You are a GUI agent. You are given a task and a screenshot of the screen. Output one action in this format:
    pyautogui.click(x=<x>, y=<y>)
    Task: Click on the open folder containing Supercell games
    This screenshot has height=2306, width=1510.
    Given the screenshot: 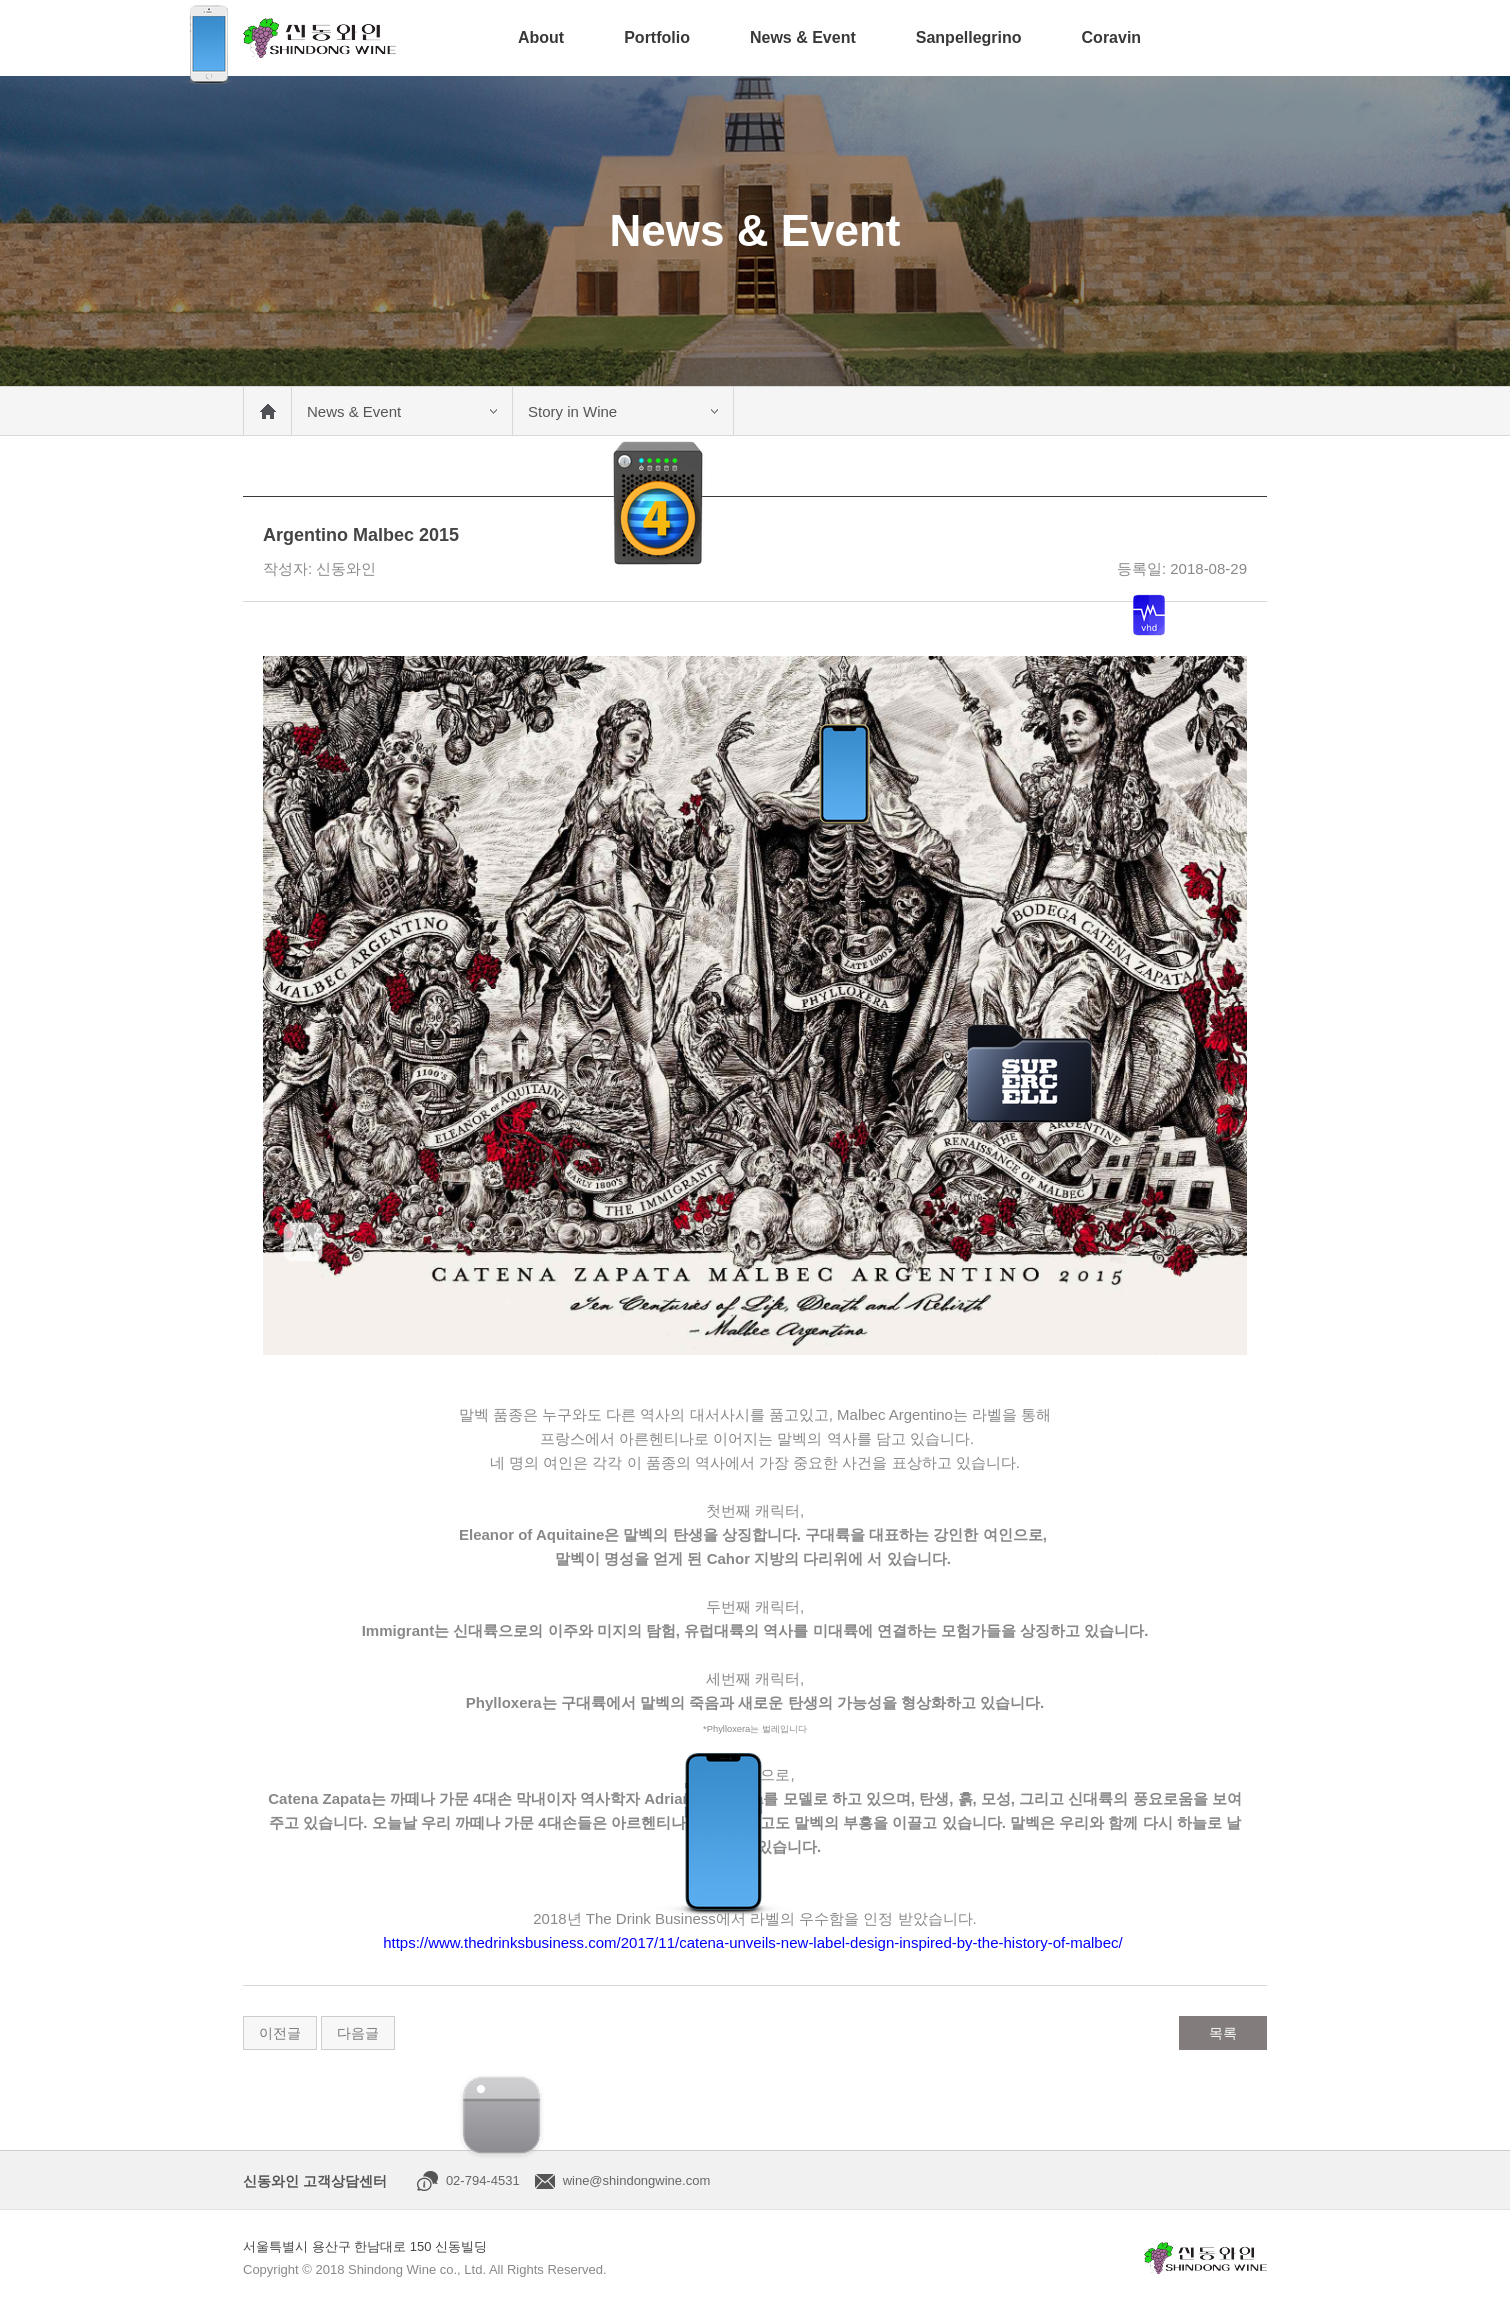 What is the action you would take?
    pyautogui.click(x=1029, y=1077)
    